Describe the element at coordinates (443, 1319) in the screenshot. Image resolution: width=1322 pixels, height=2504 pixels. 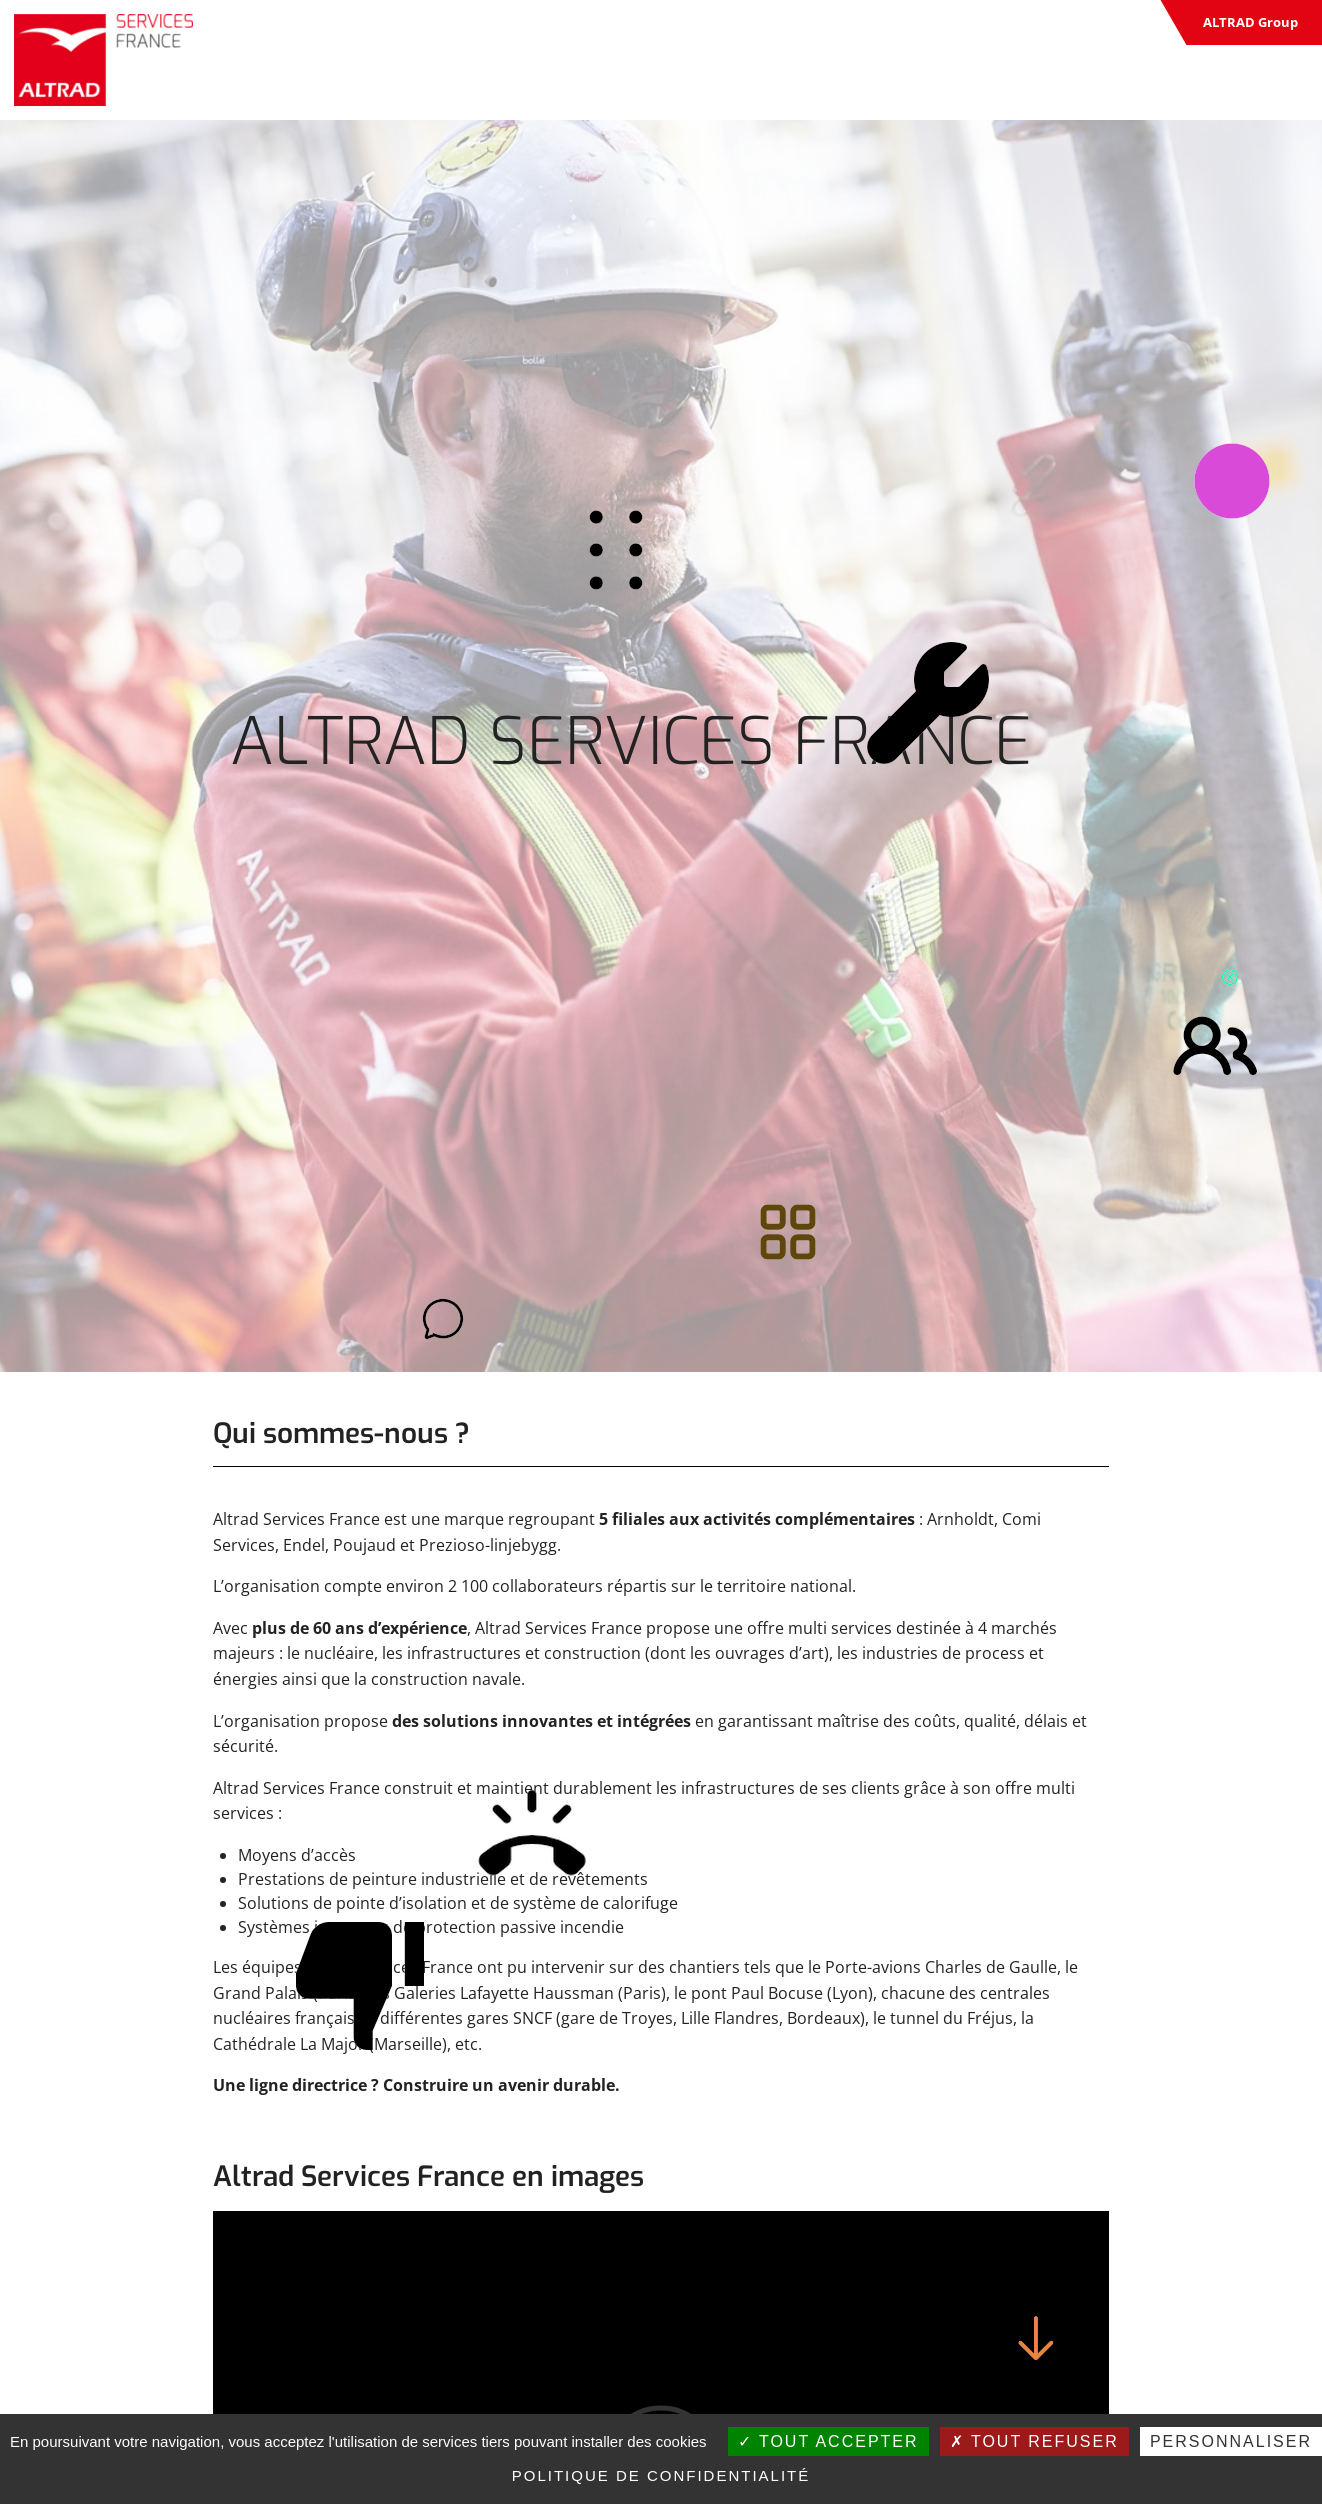
I see `open a chat or messaging feature` at that location.